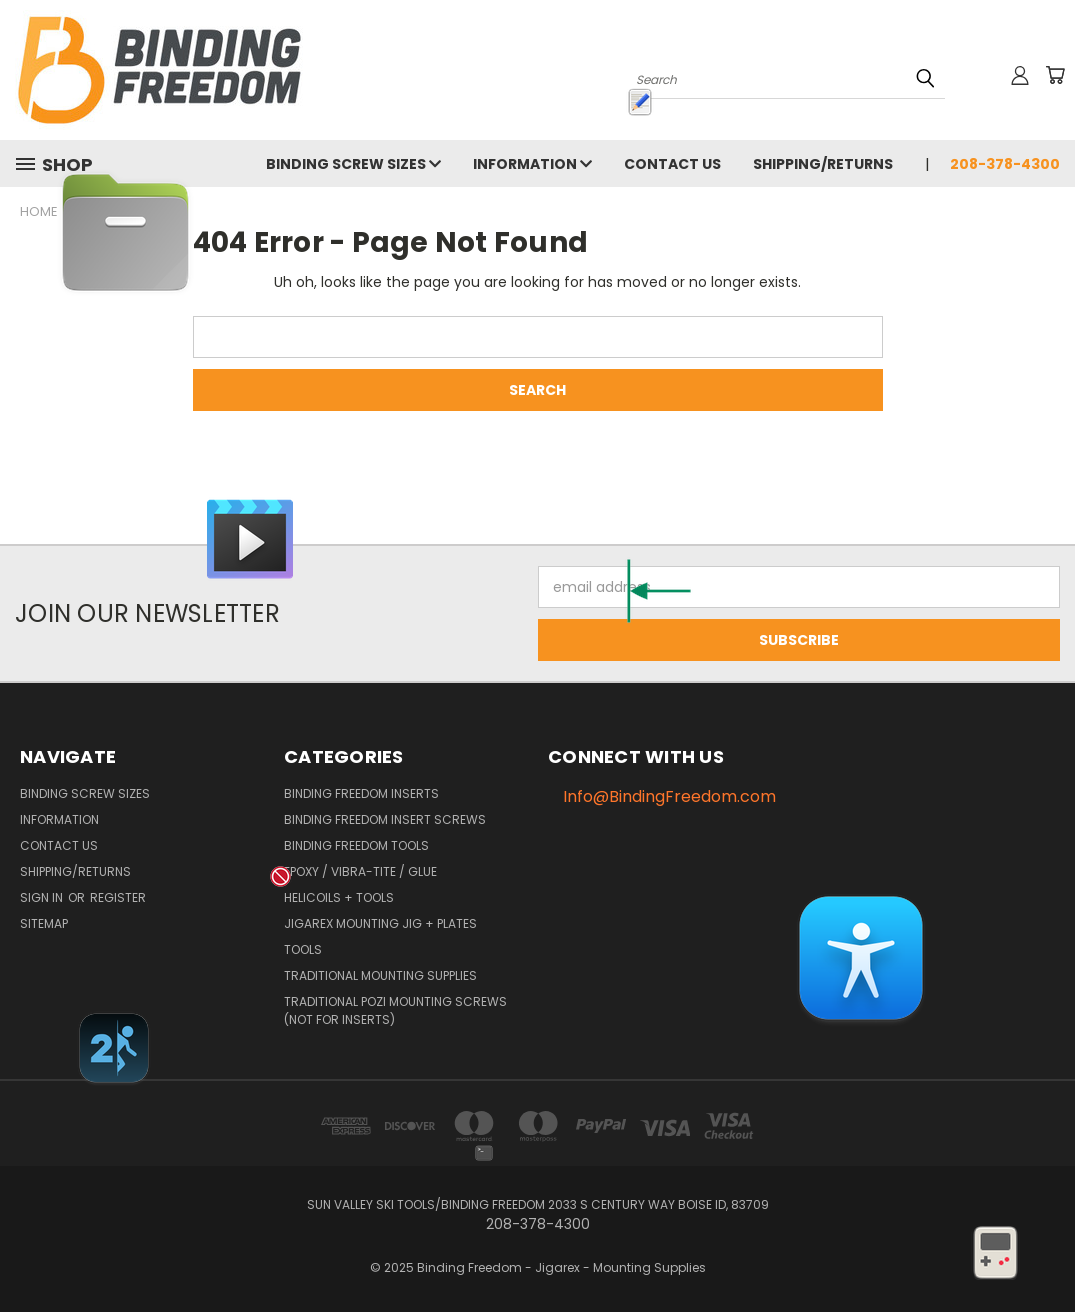 This screenshot has width=1075, height=1312. I want to click on launch portal 2 game, so click(114, 1048).